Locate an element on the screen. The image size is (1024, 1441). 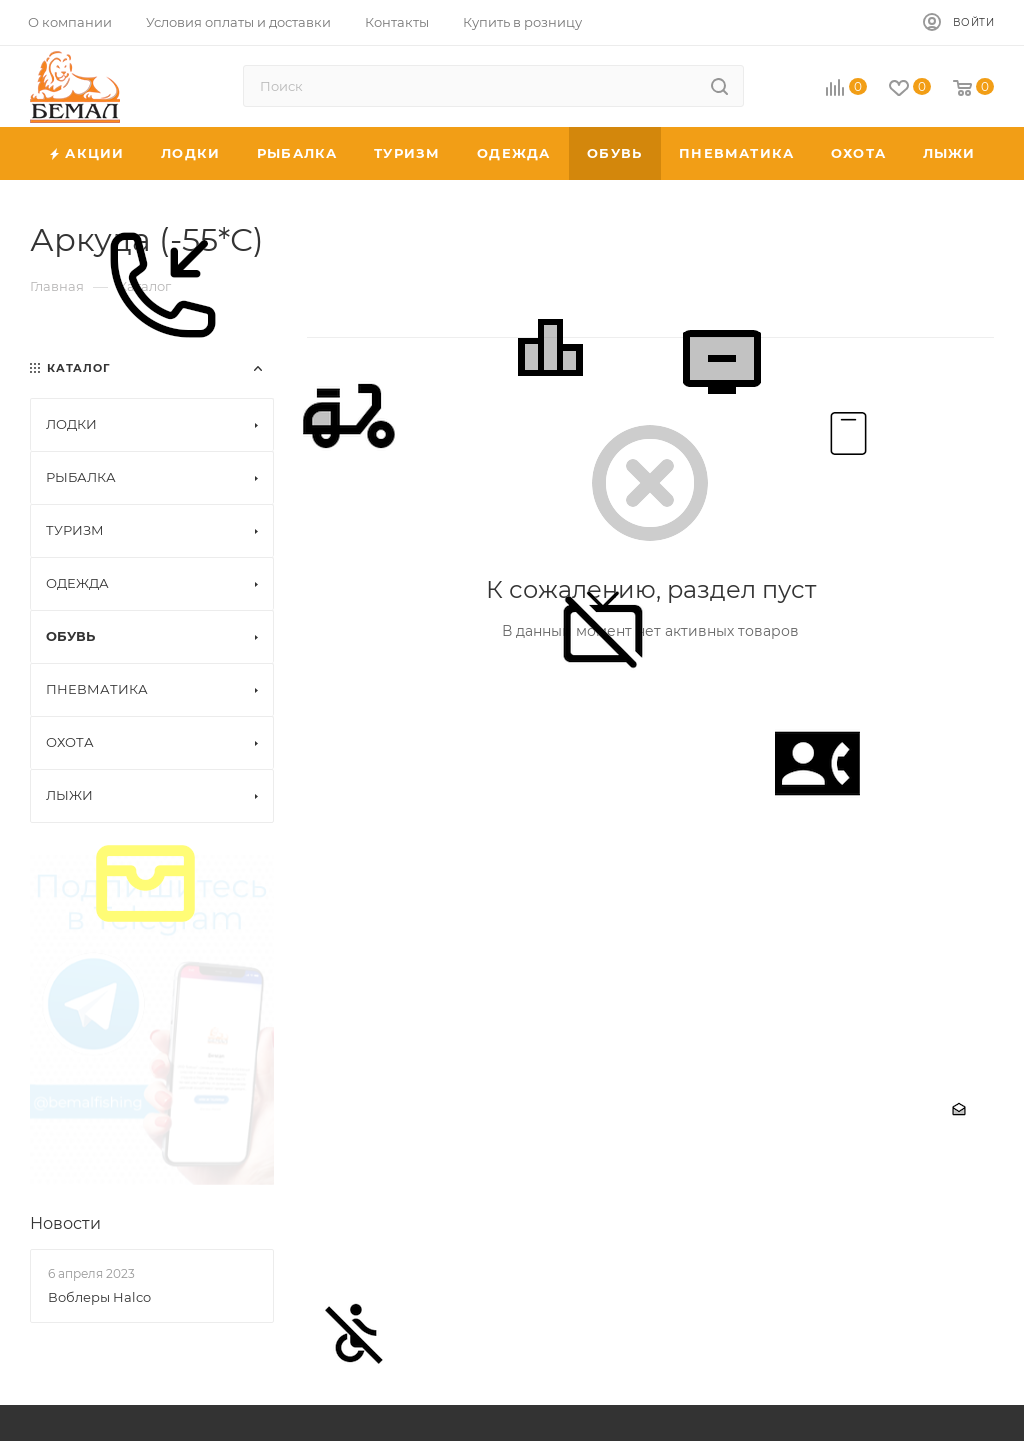
view leaderboard rankings is located at coordinates (550, 347).